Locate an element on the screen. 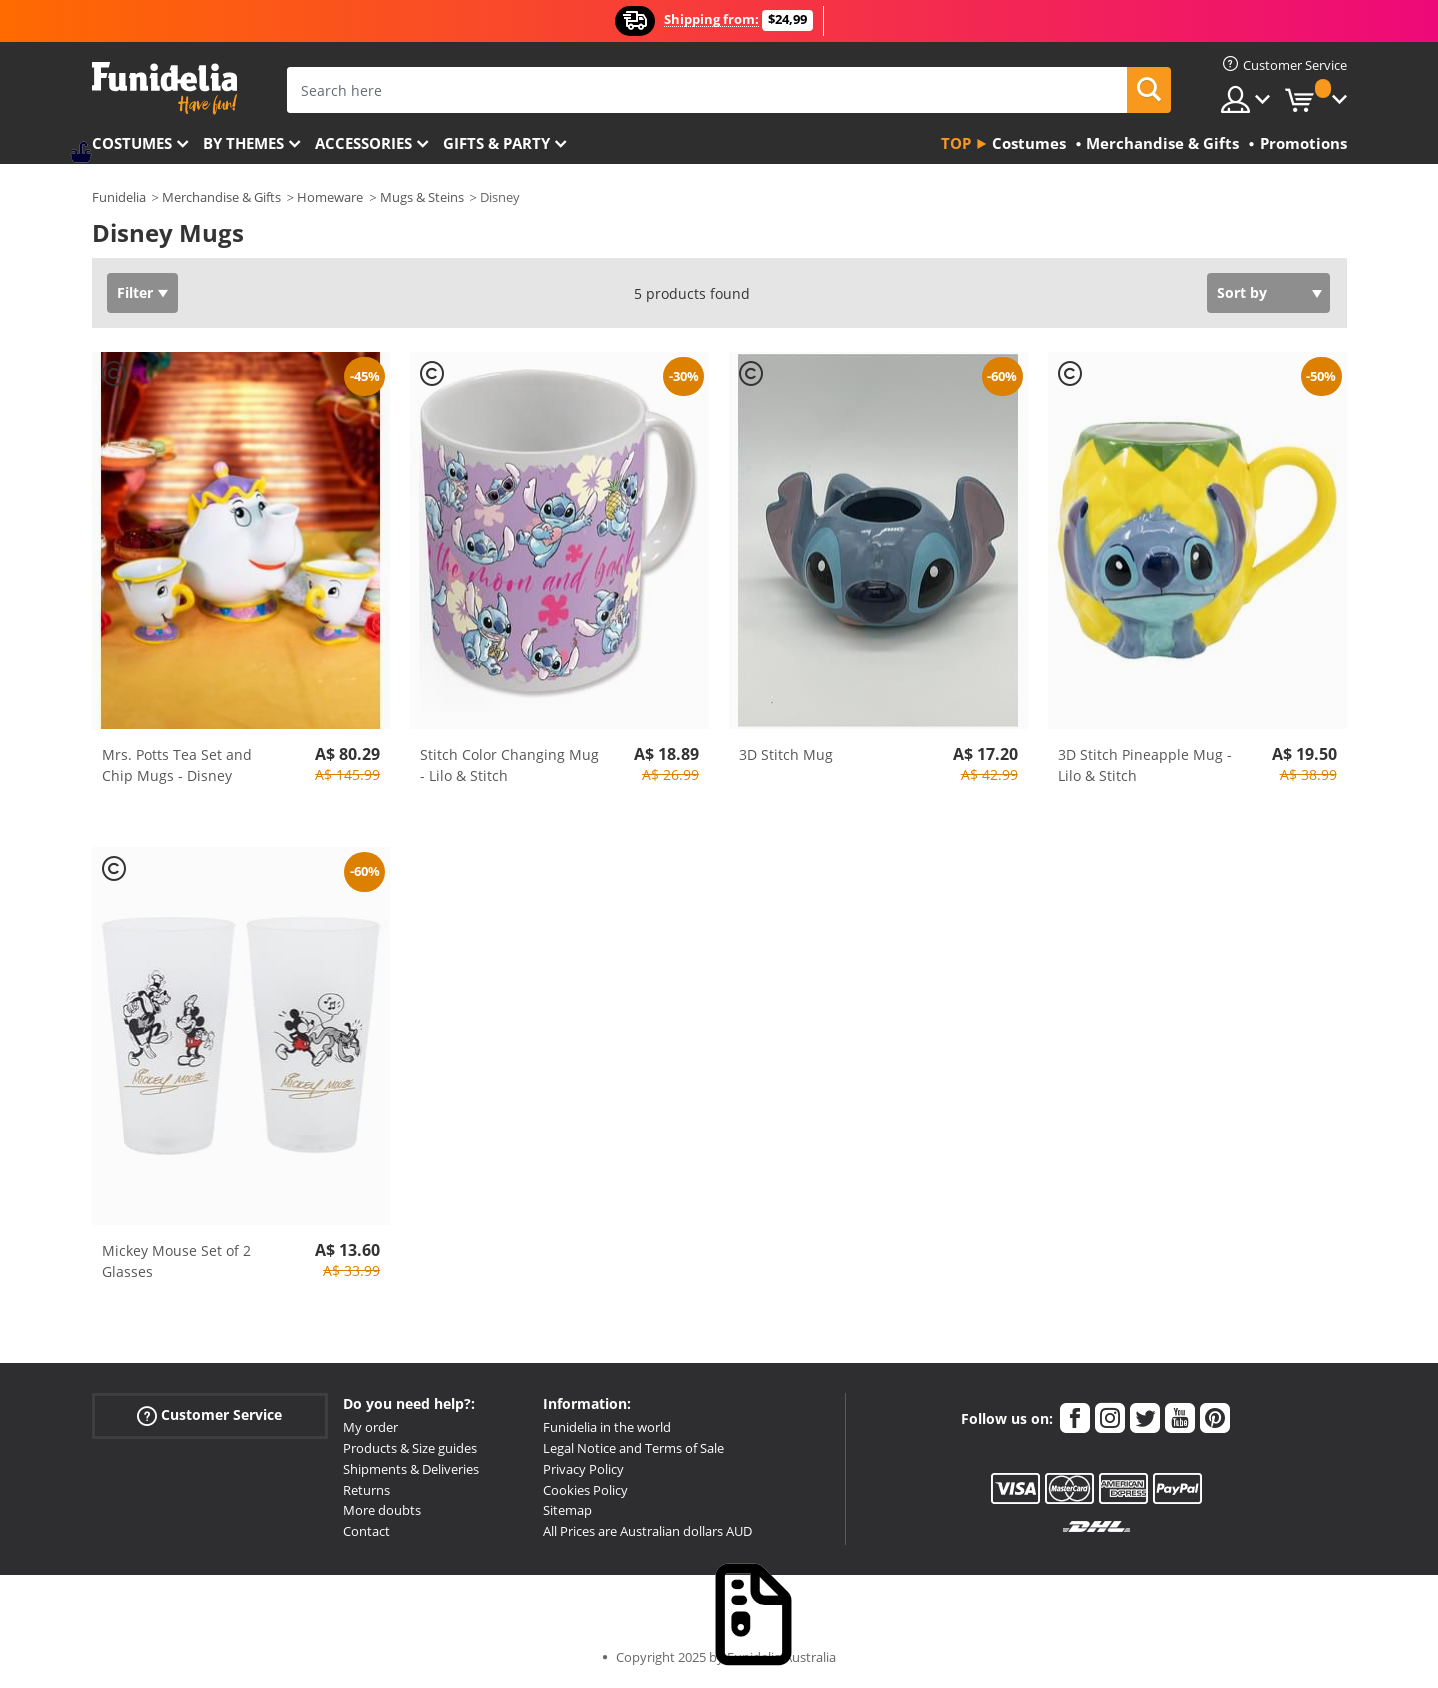 The width and height of the screenshot is (1438, 1688). indicates kitchen or bathroom facilities is located at coordinates (81, 152).